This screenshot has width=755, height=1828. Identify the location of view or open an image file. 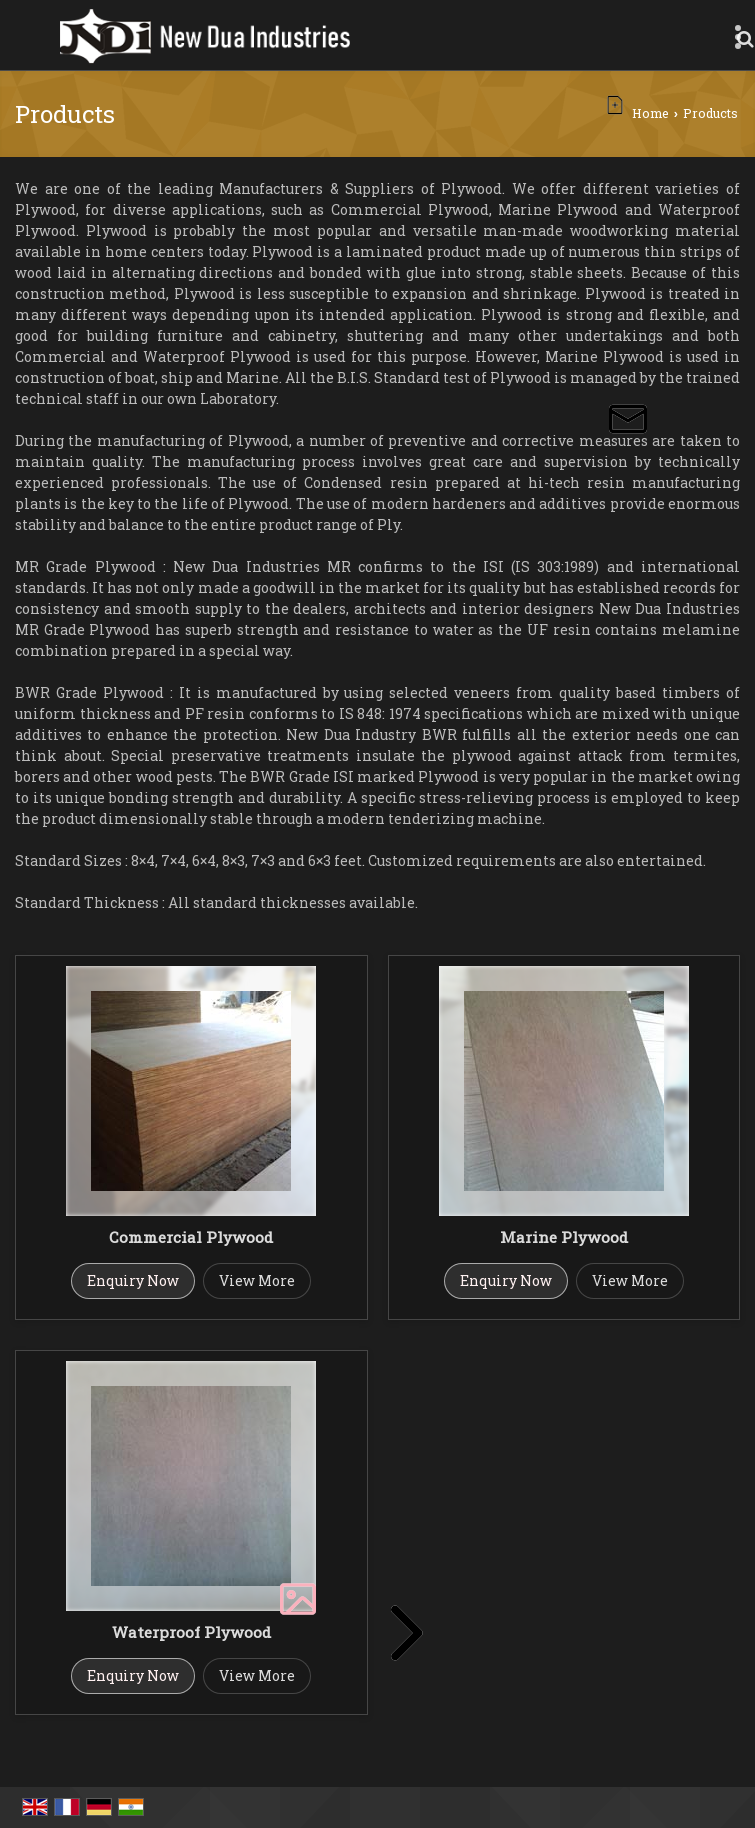
(298, 1599).